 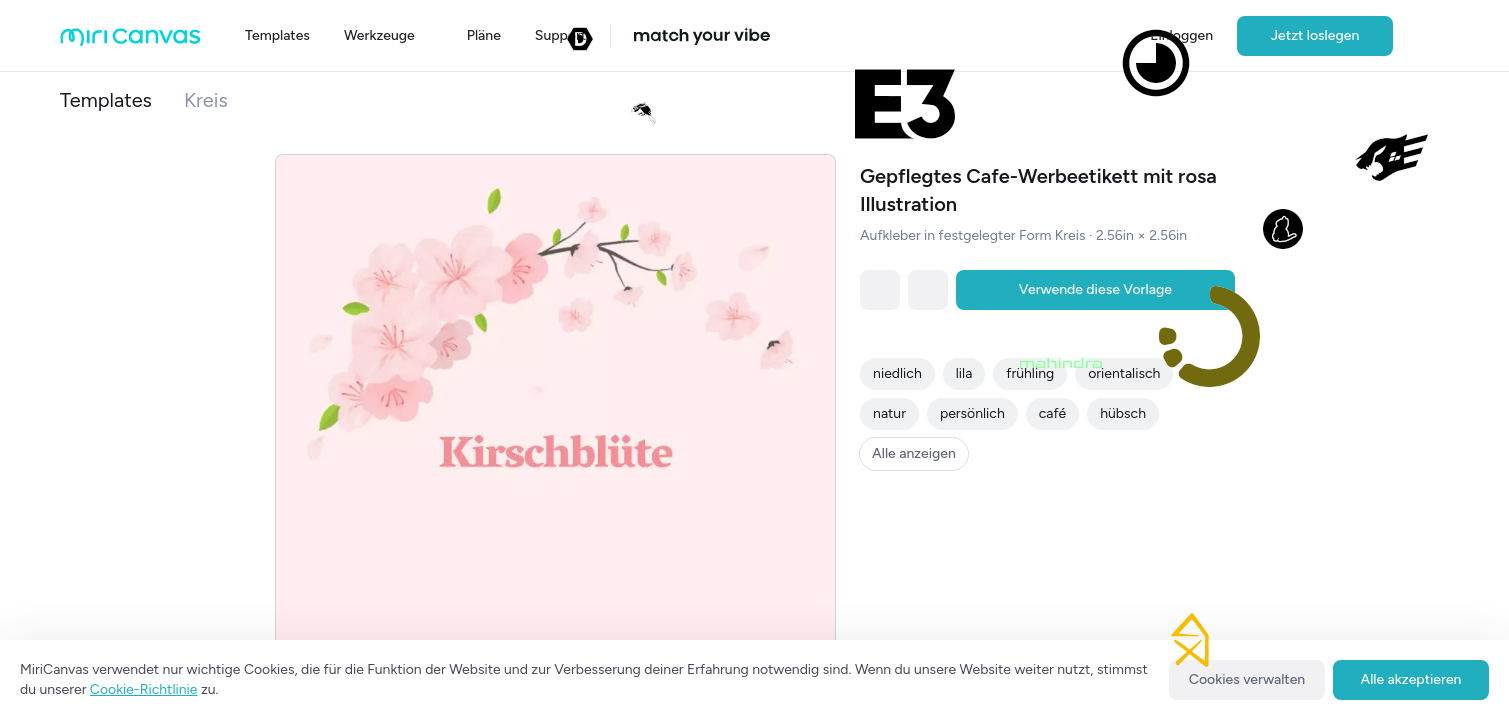 What do you see at coordinates (1061, 363) in the screenshot?
I see `Mahindra company logo` at bounding box center [1061, 363].